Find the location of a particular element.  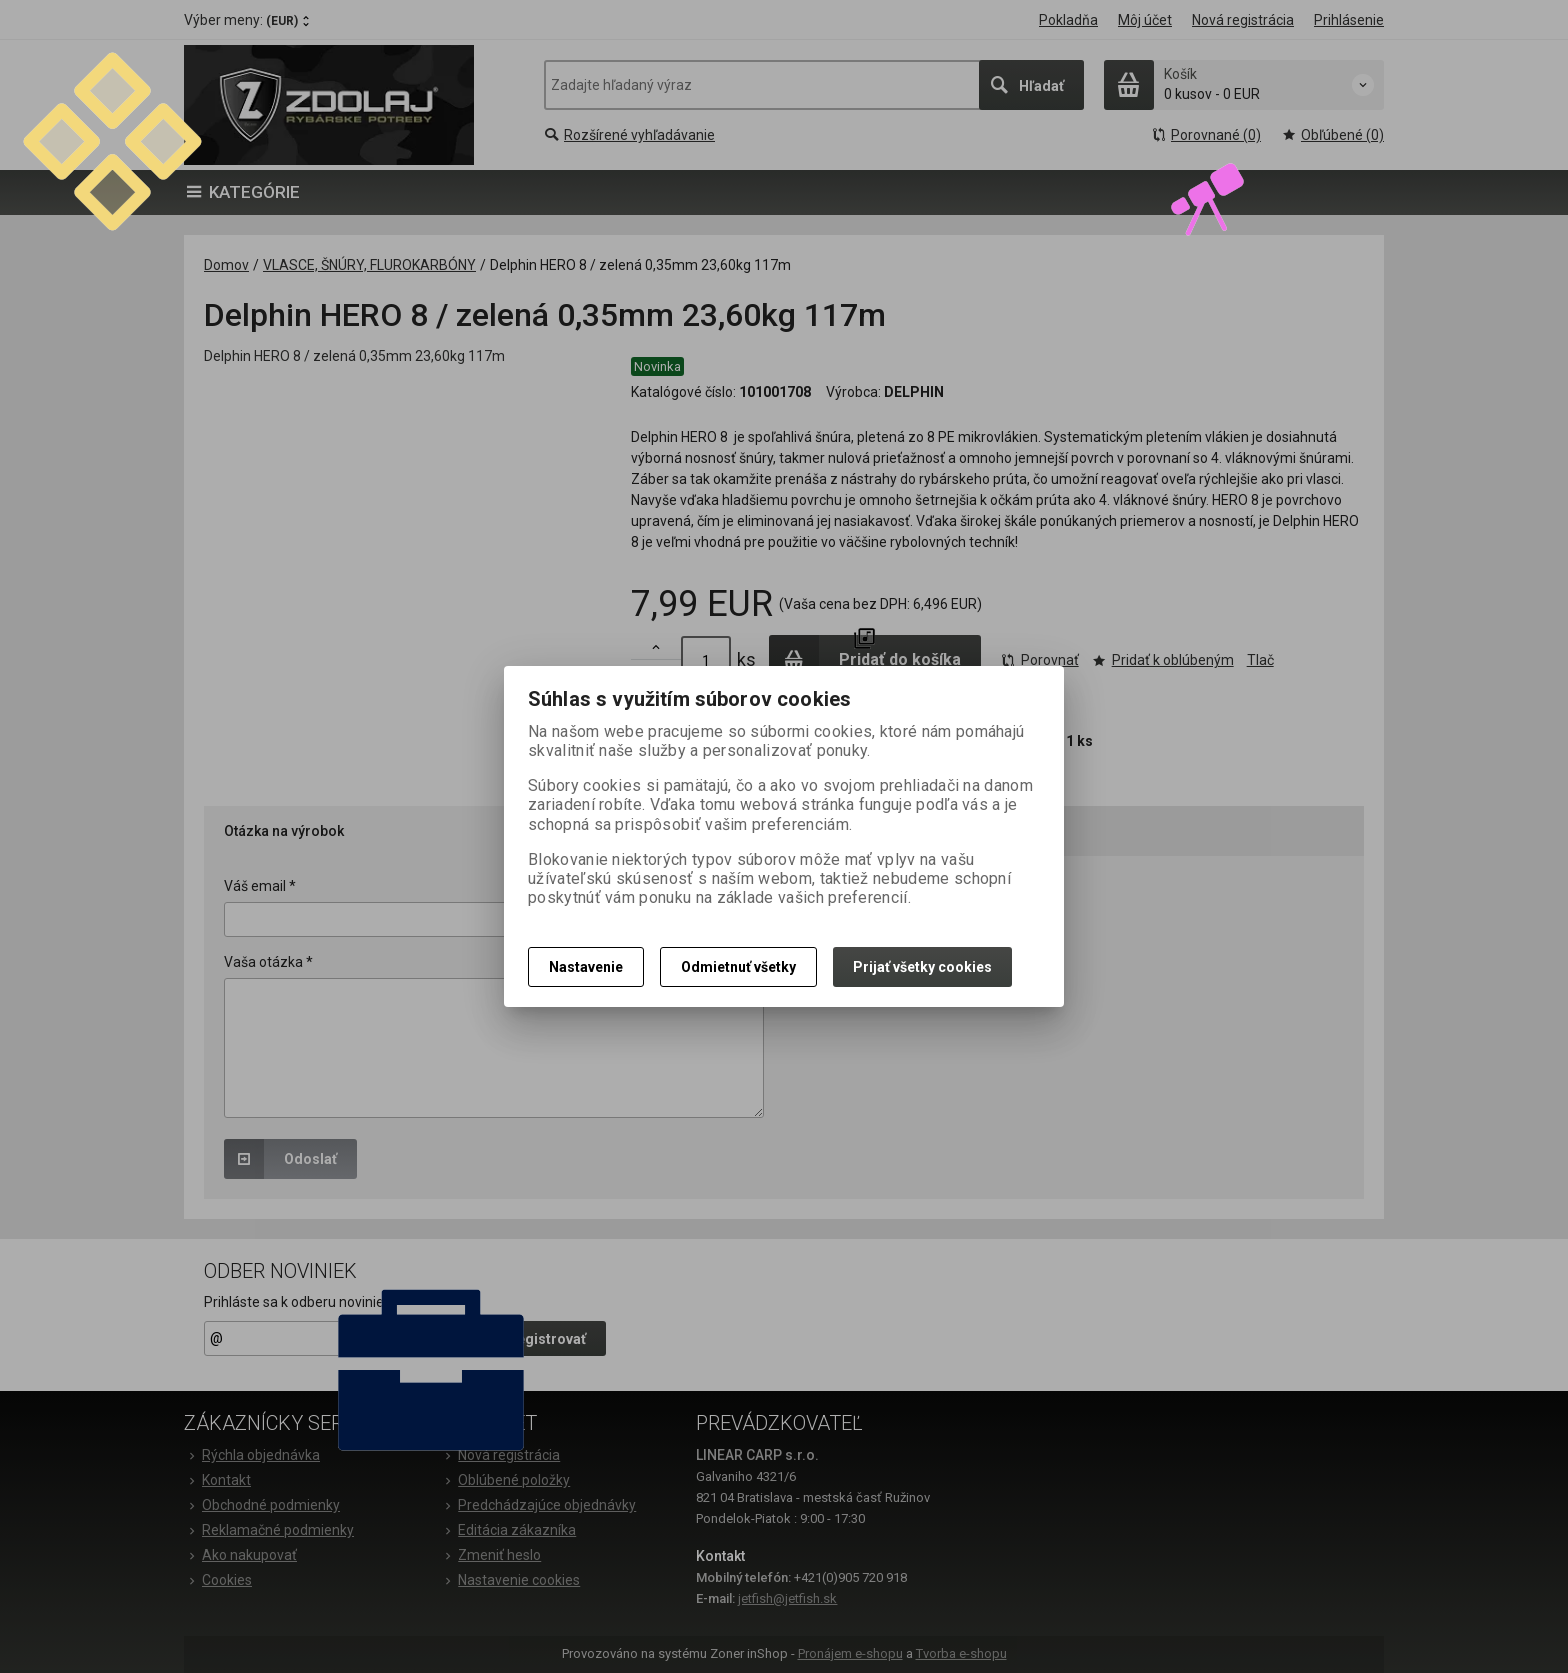

access work or business-related content is located at coordinates (431, 1370).